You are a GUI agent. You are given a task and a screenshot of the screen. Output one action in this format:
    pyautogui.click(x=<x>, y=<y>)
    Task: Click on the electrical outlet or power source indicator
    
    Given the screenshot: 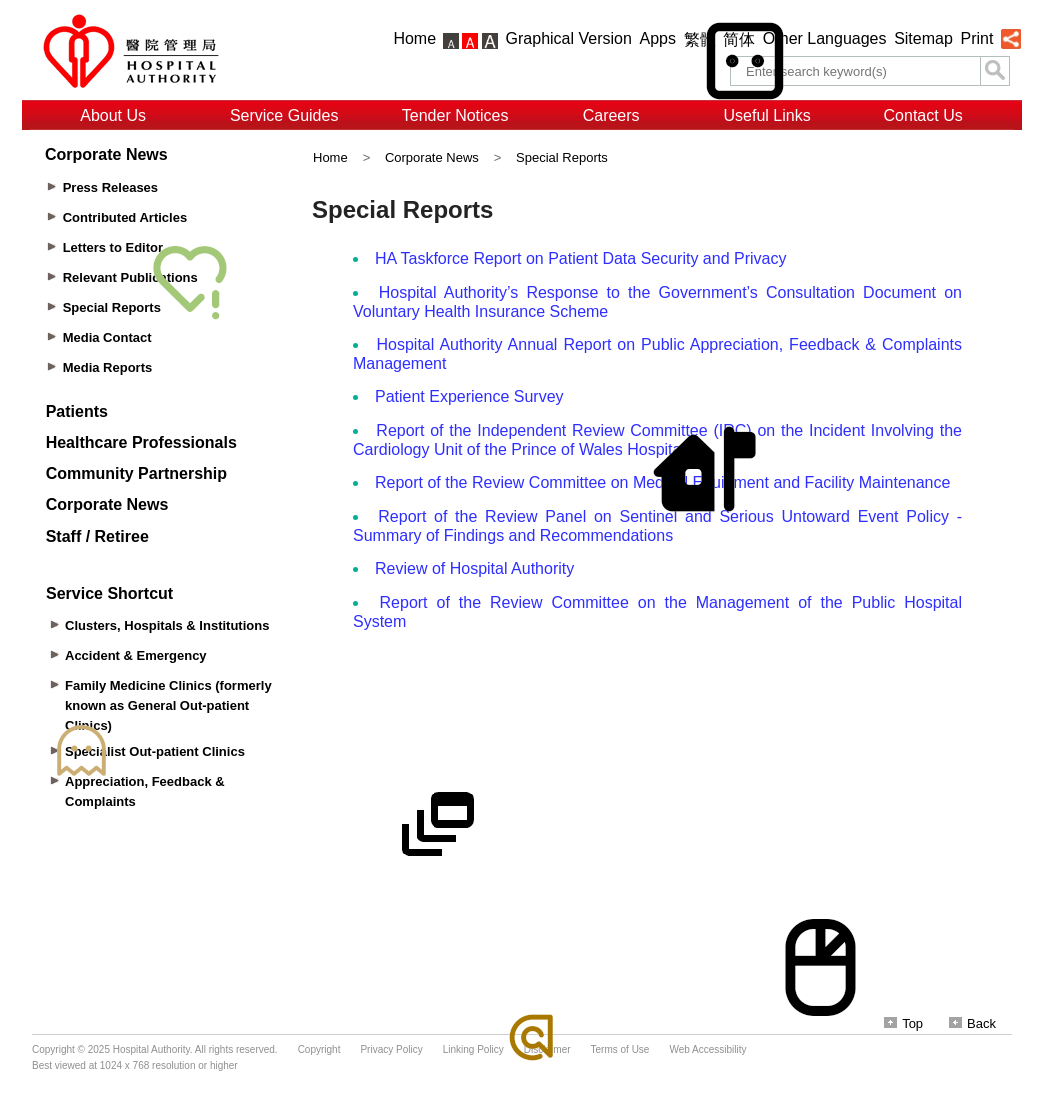 What is the action you would take?
    pyautogui.click(x=745, y=61)
    